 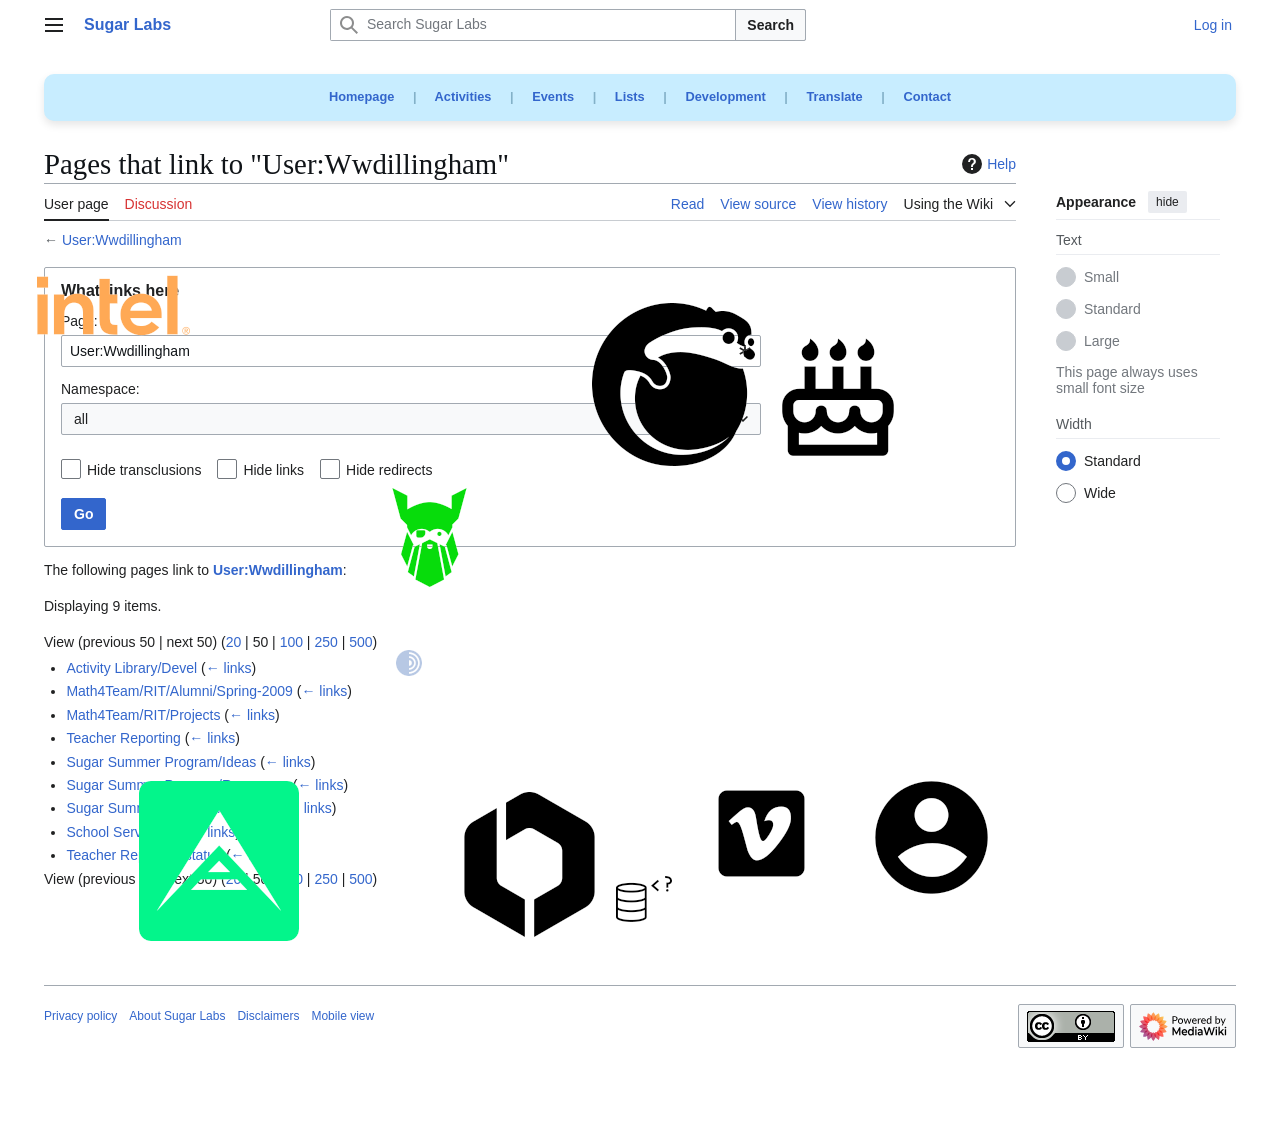 I want to click on open tor browser for anonymous web browsing, so click(x=409, y=663).